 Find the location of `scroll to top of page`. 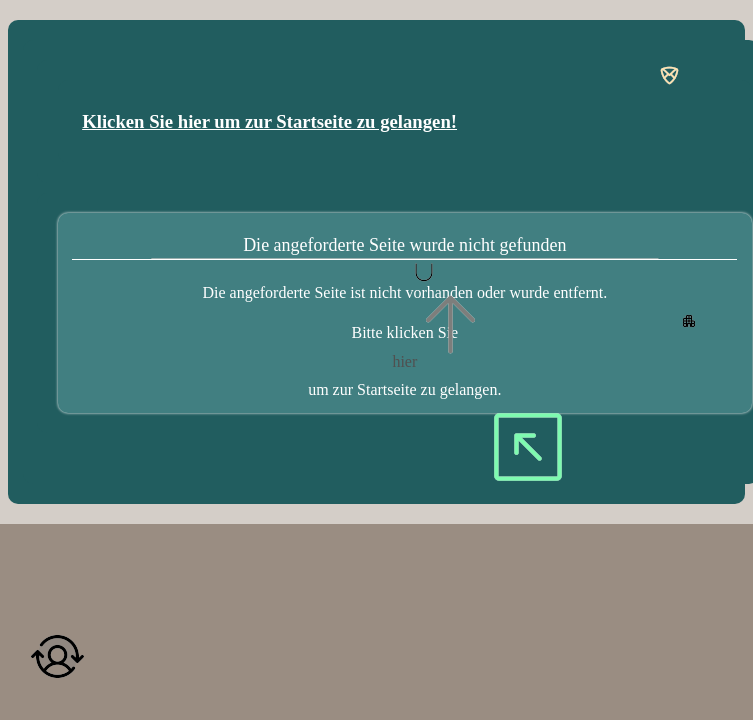

scroll to top of page is located at coordinates (450, 324).